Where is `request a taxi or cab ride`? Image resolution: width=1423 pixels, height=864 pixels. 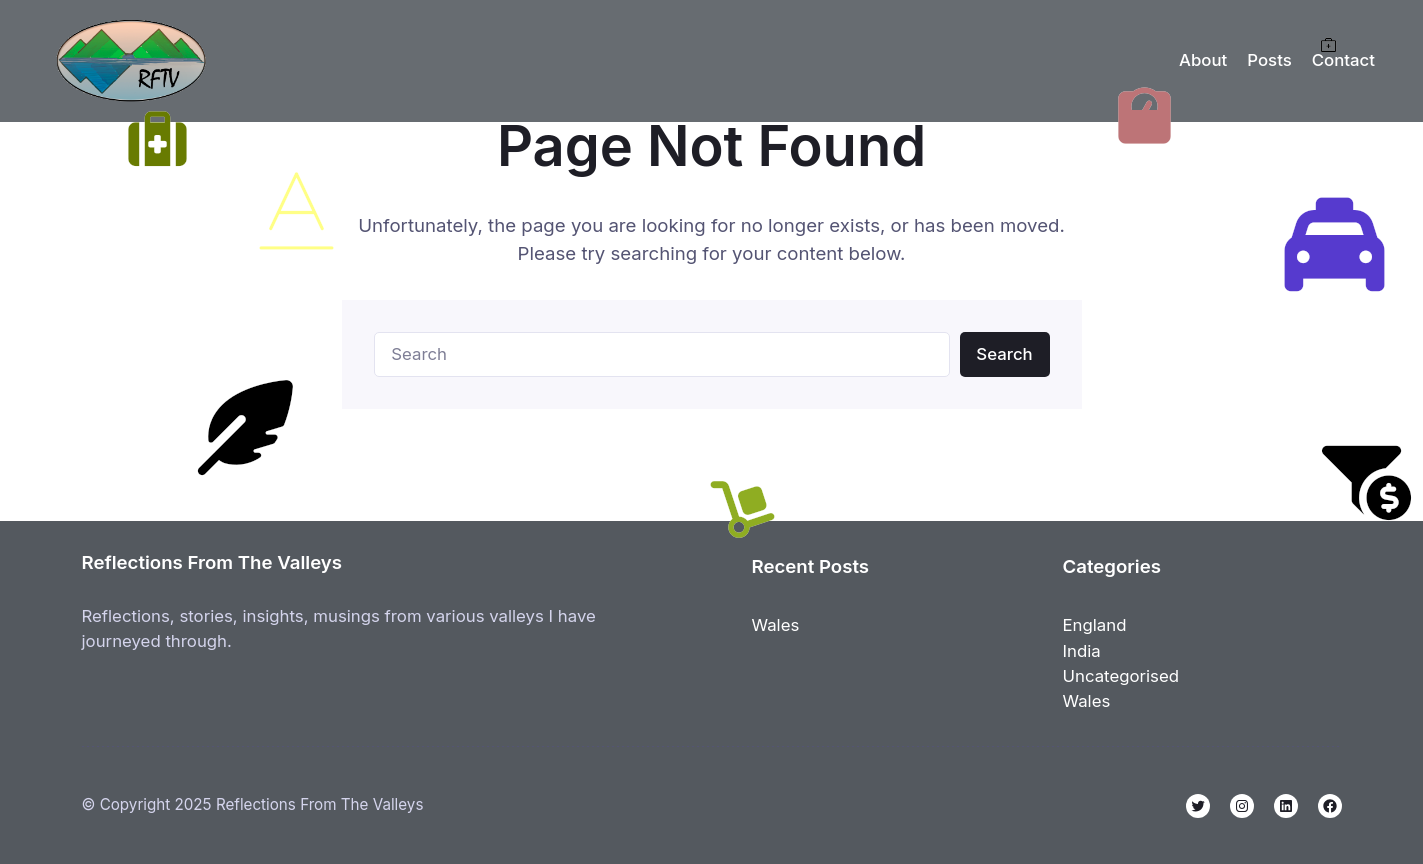
request a taxi or cab ride is located at coordinates (1334, 247).